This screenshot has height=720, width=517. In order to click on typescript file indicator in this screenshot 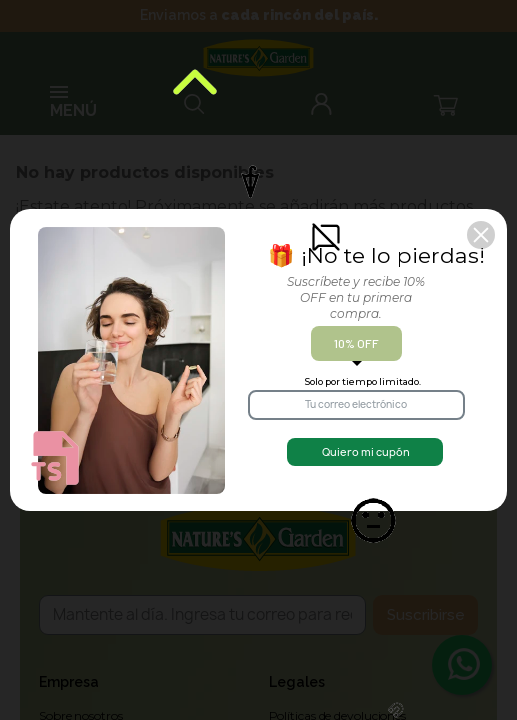, I will do `click(56, 458)`.